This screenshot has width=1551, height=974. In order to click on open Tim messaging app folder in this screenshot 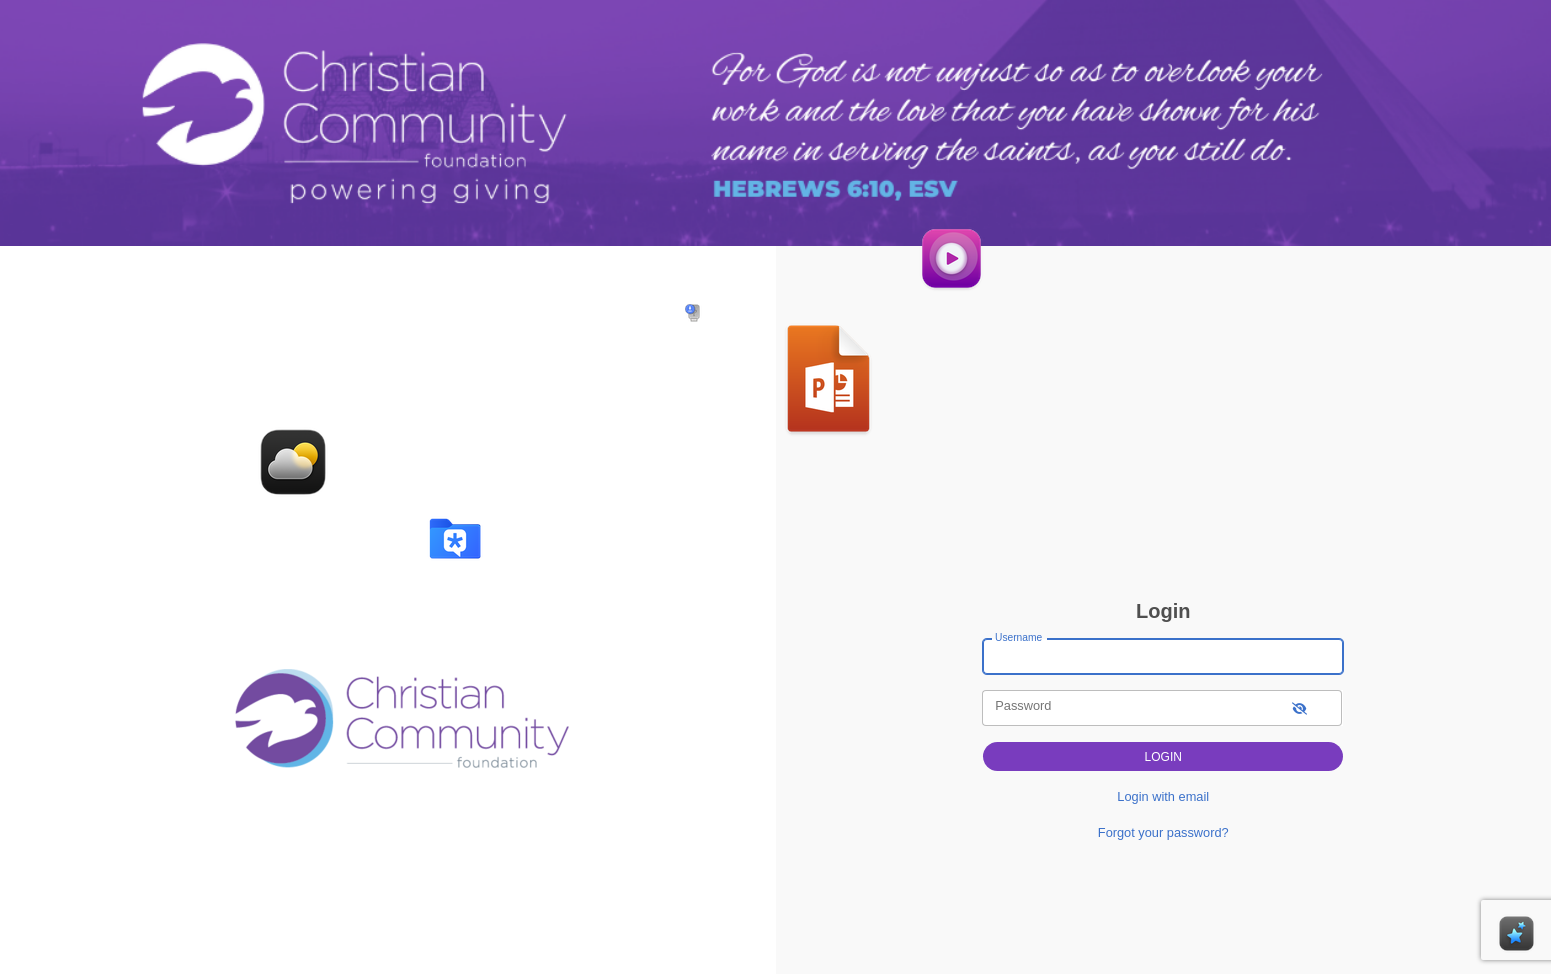, I will do `click(455, 540)`.